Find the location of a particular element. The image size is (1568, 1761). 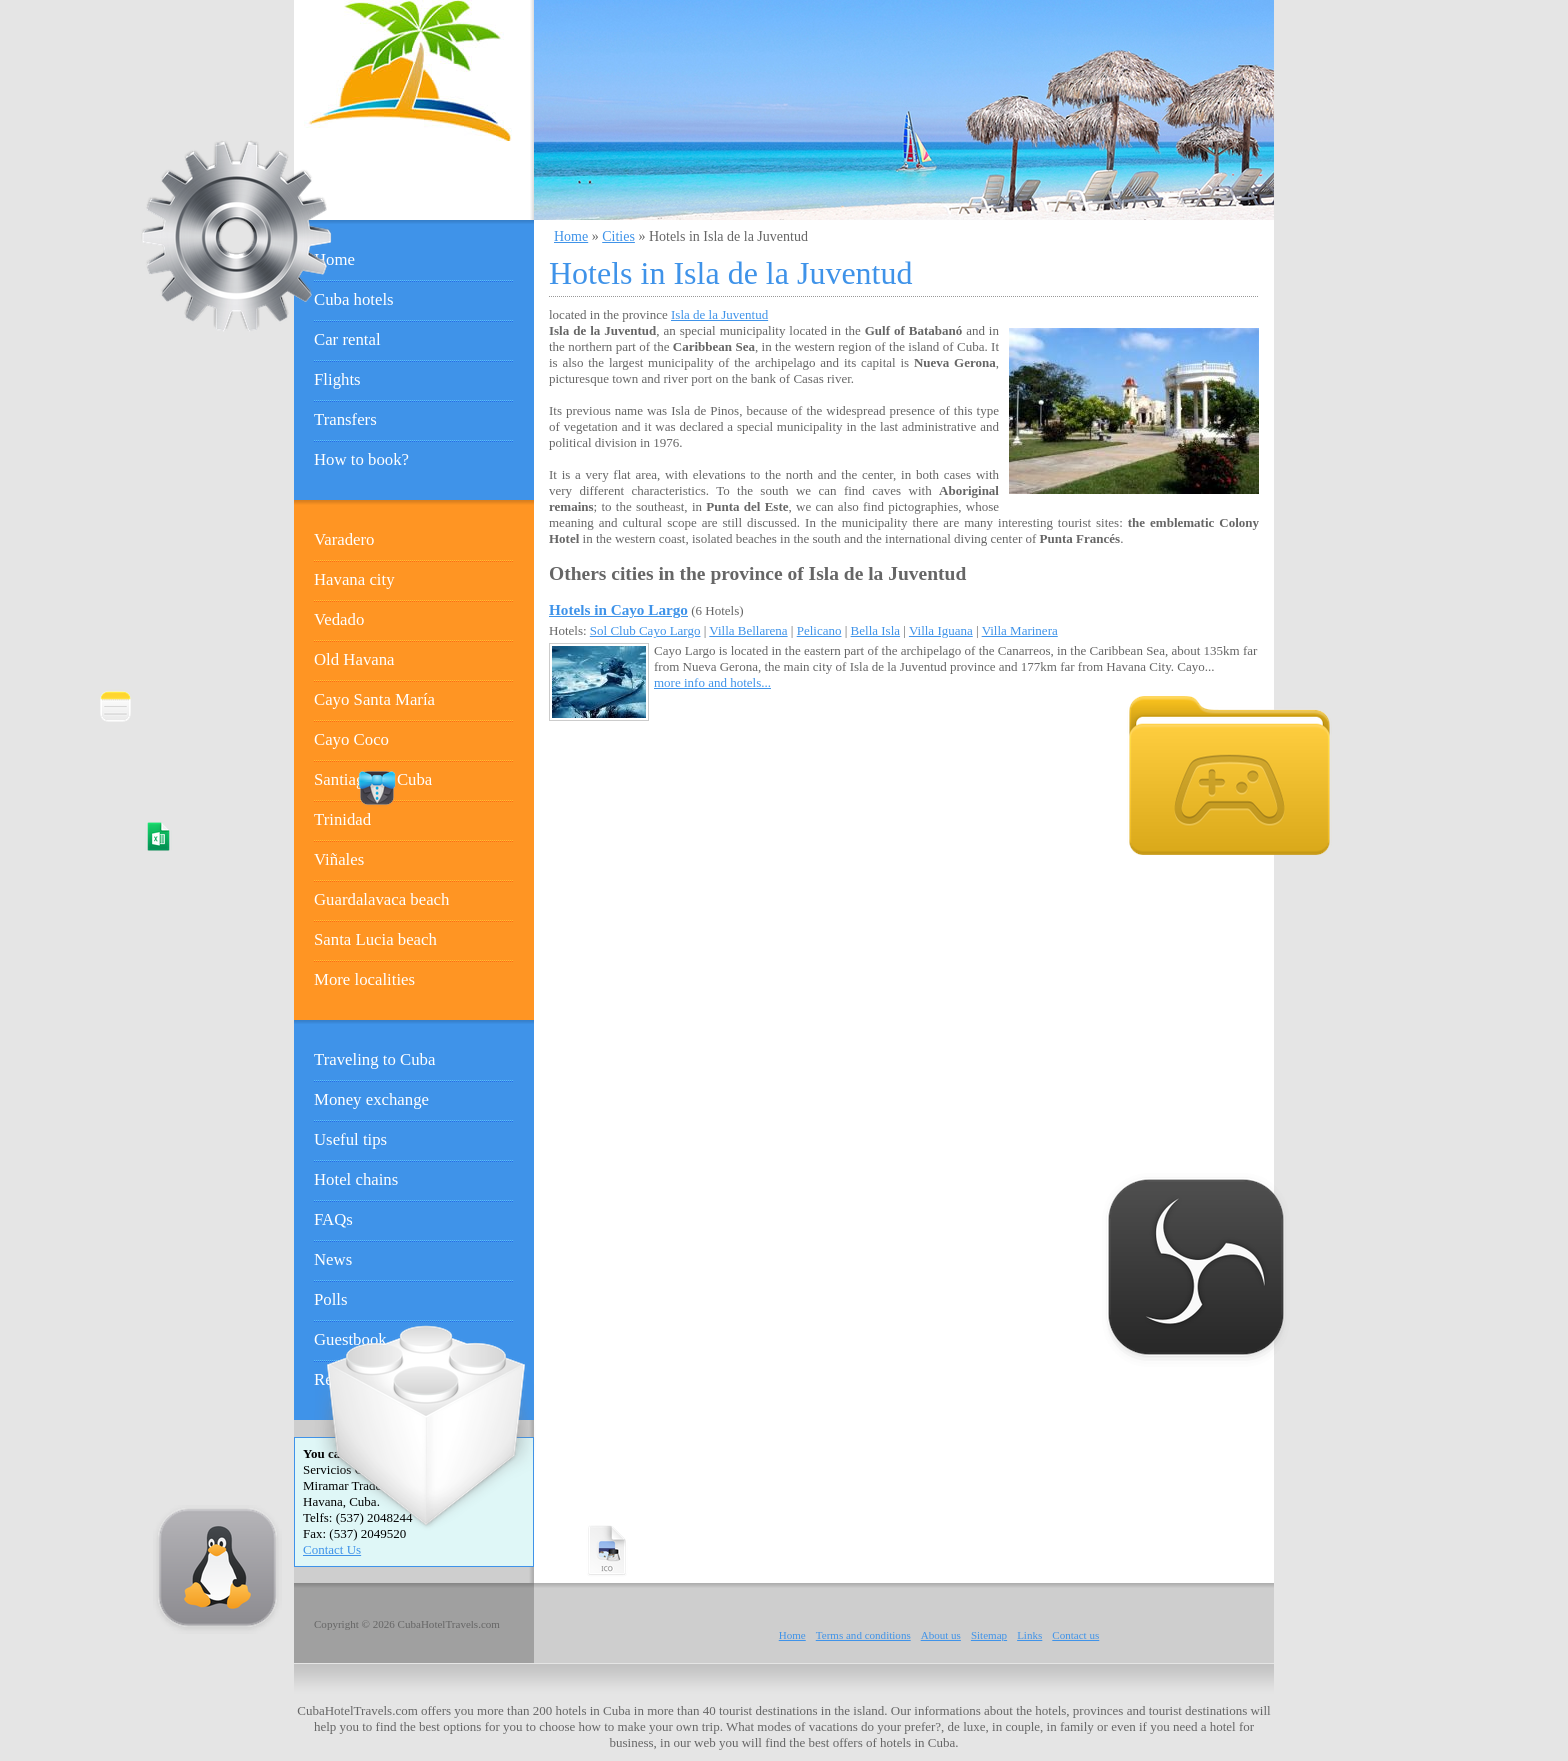

access linux system preferences is located at coordinates (217, 1569).